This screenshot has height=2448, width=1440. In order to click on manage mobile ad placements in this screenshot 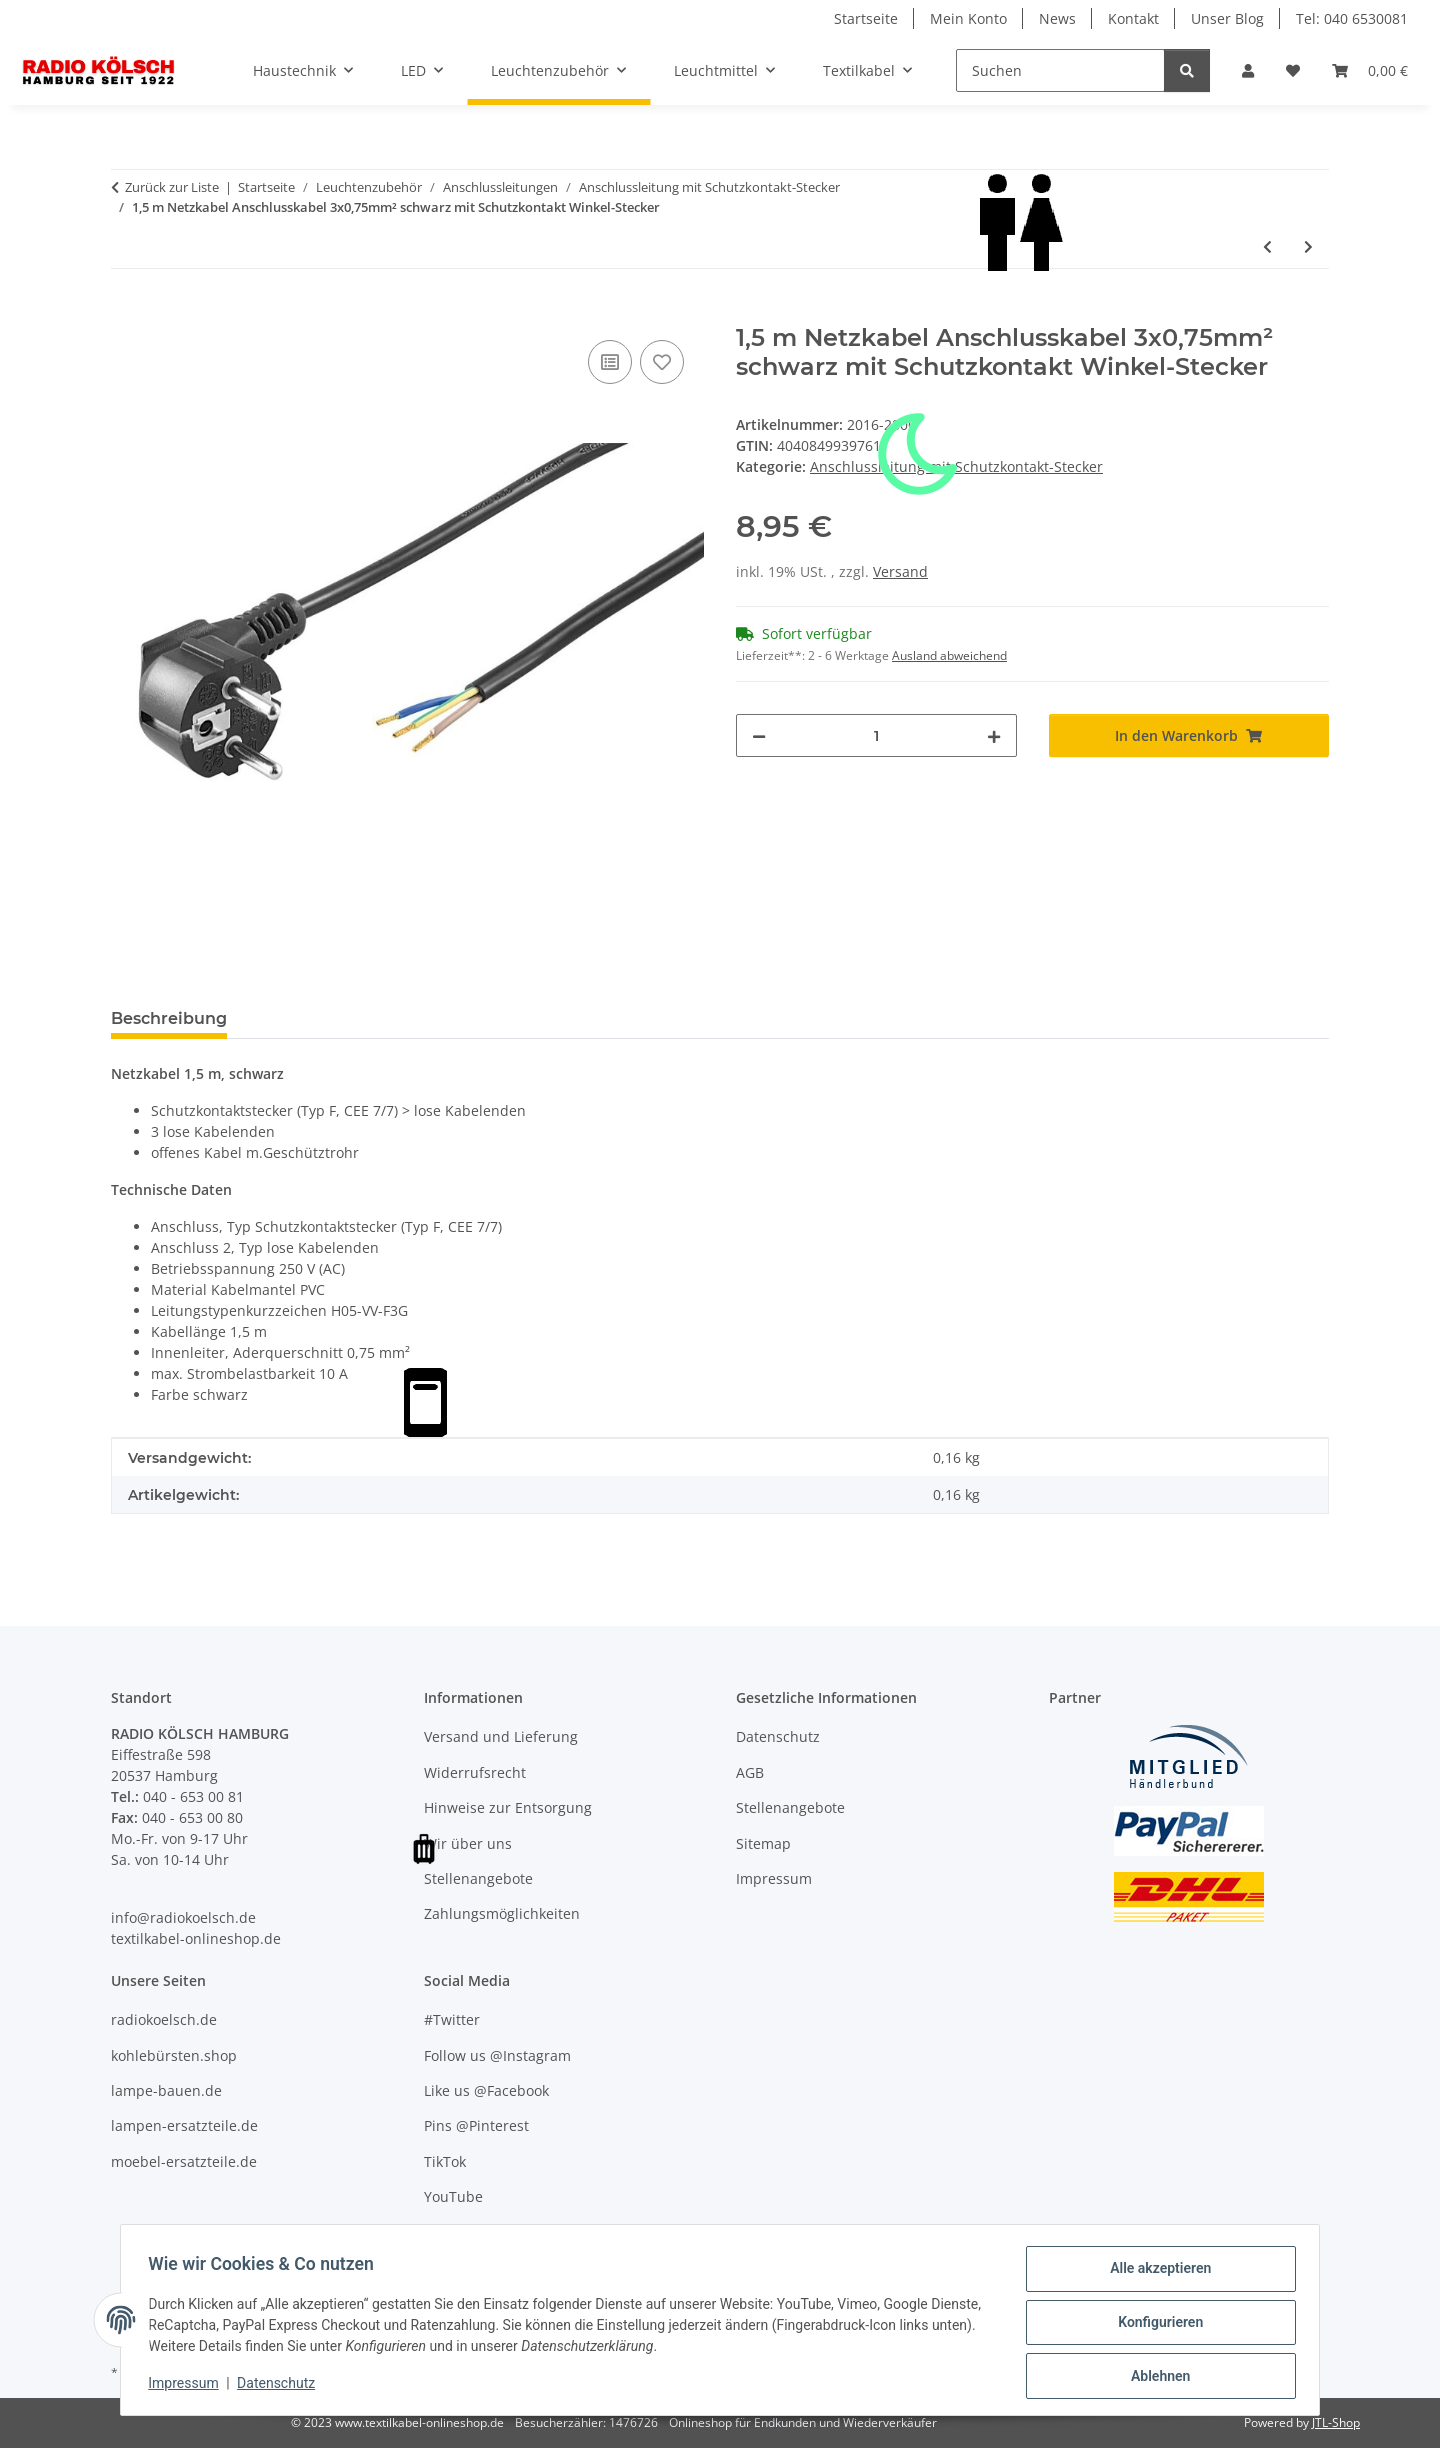, I will do `click(425, 1402)`.